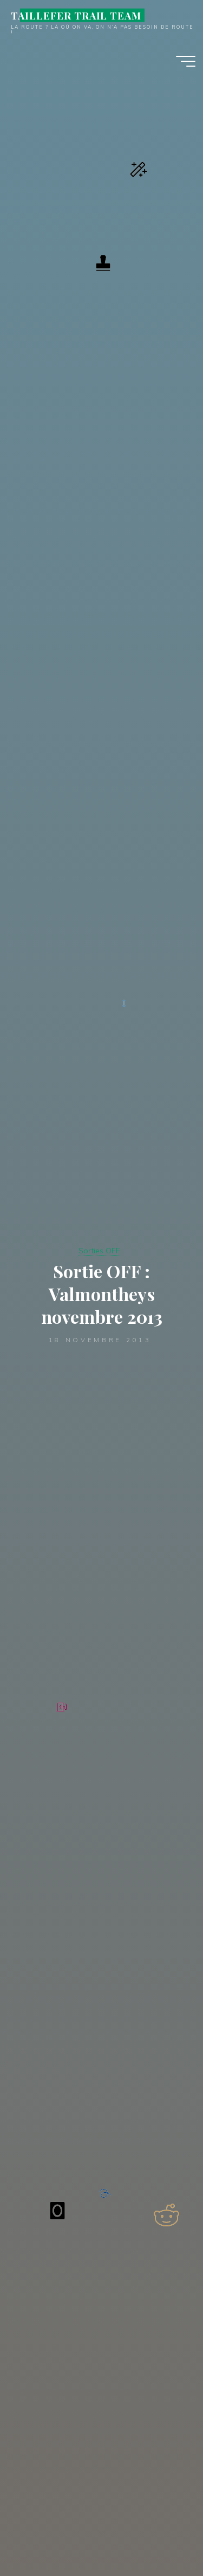 This screenshot has height=2576, width=203. I want to click on find nearby electric vehicle charging stations, so click(61, 1707).